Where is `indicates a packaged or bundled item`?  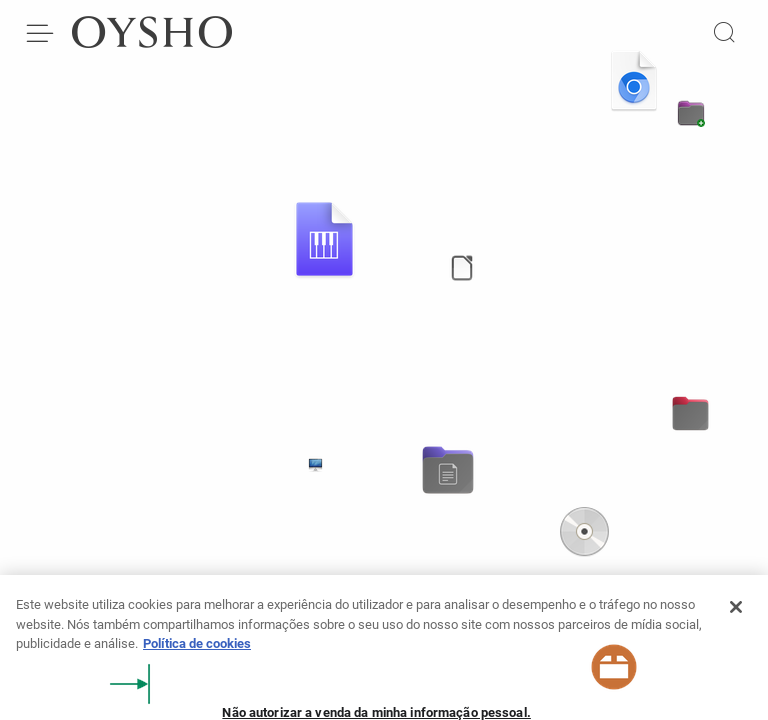
indicates a packaged or bundled item is located at coordinates (614, 667).